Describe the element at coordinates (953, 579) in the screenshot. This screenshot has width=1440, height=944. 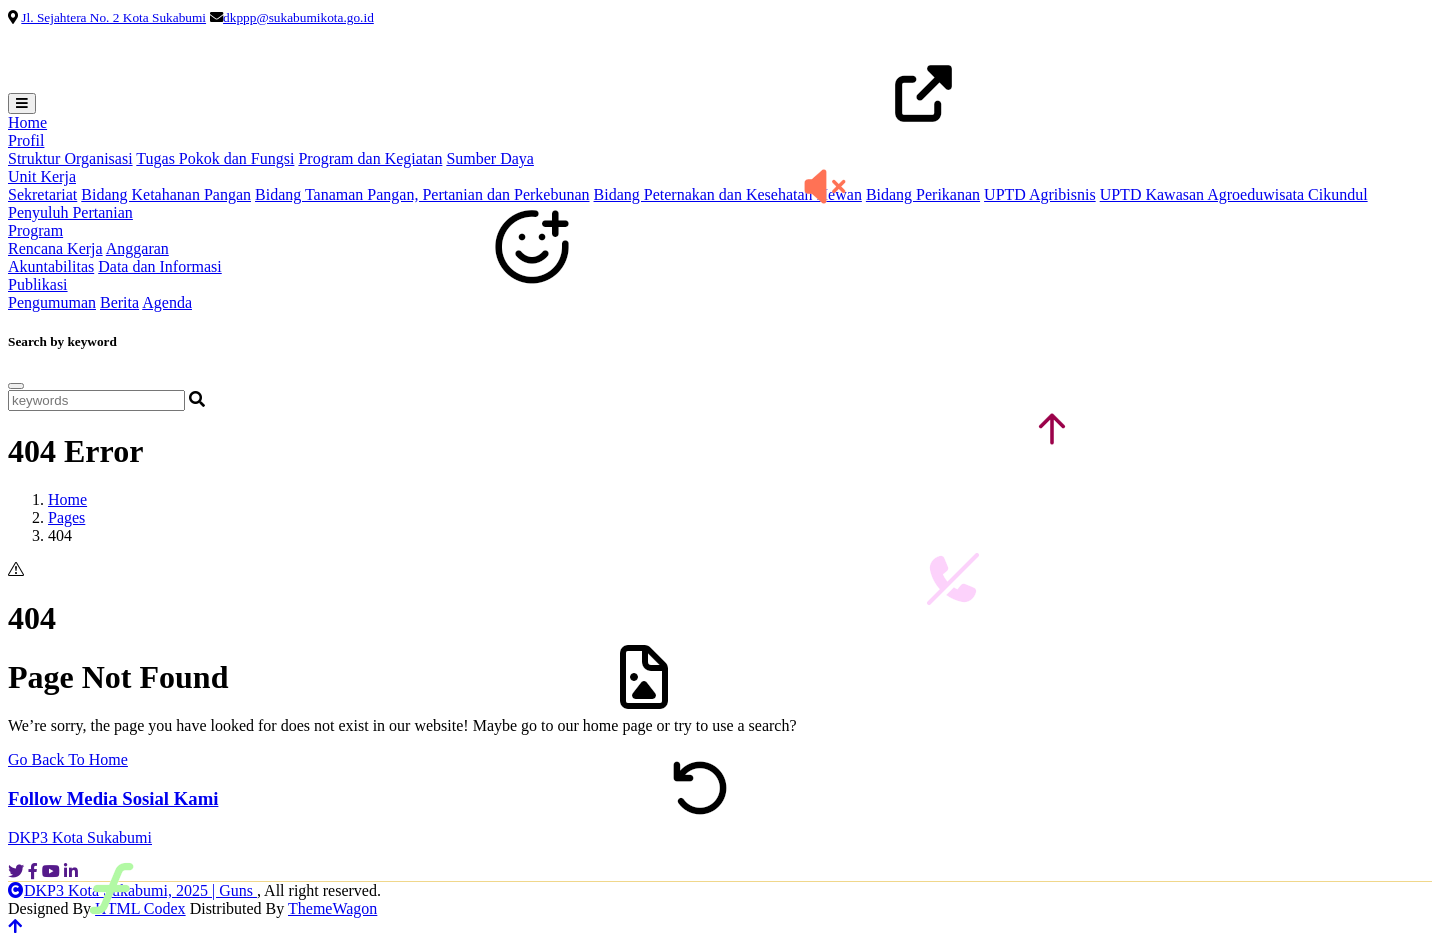
I see `end or decline a phone call` at that location.